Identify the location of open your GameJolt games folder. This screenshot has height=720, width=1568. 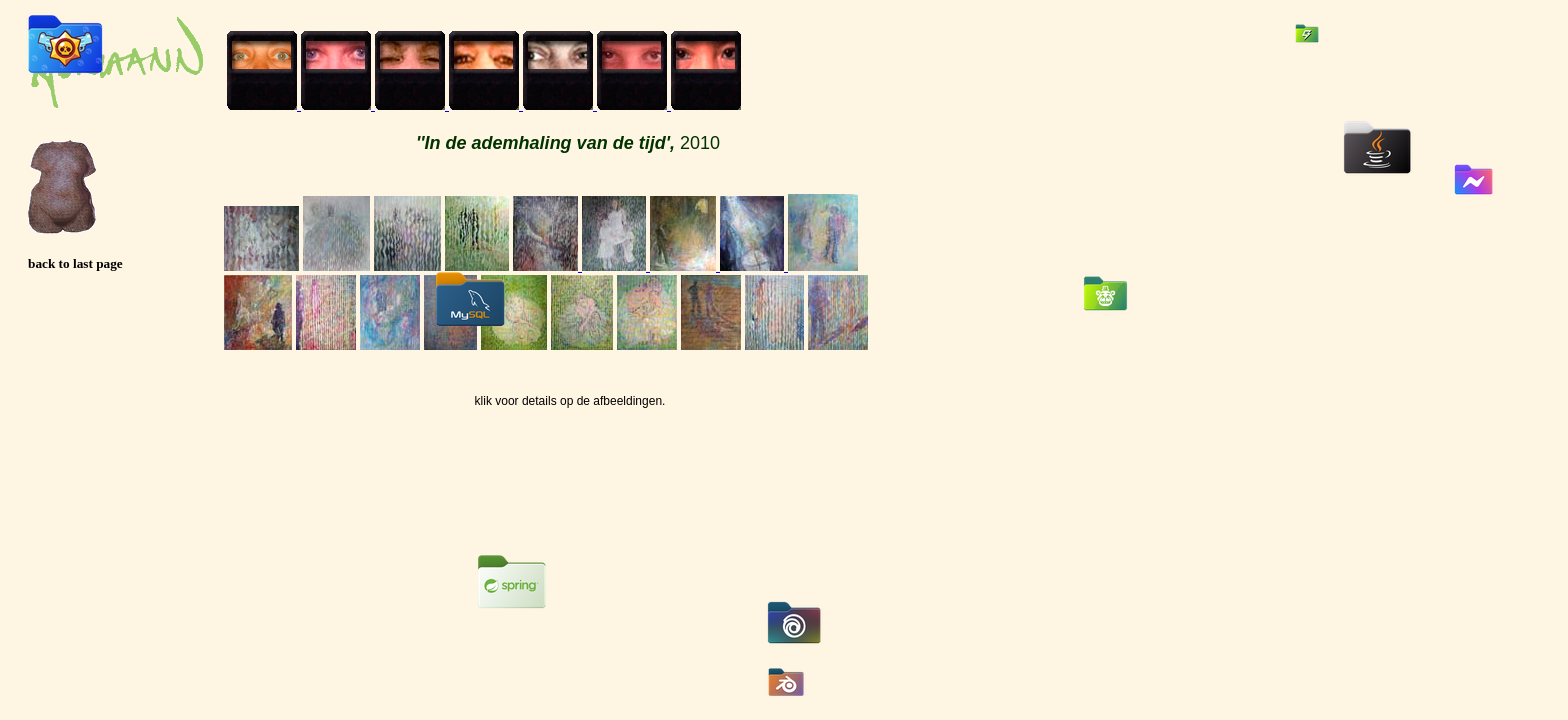
(1307, 34).